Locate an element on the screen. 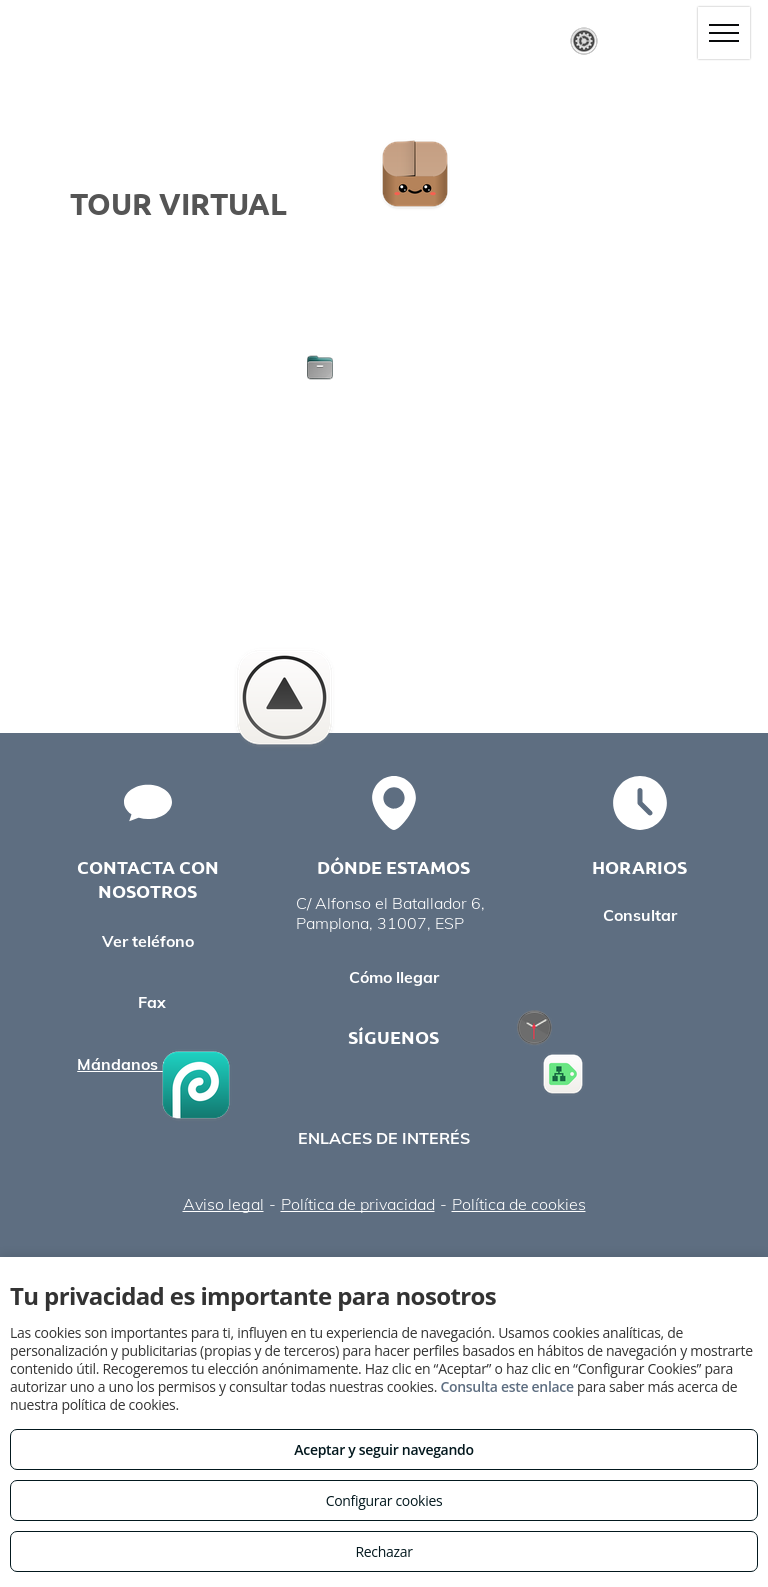 This screenshot has height=1587, width=768. open boxbuddy container management app is located at coordinates (415, 174).